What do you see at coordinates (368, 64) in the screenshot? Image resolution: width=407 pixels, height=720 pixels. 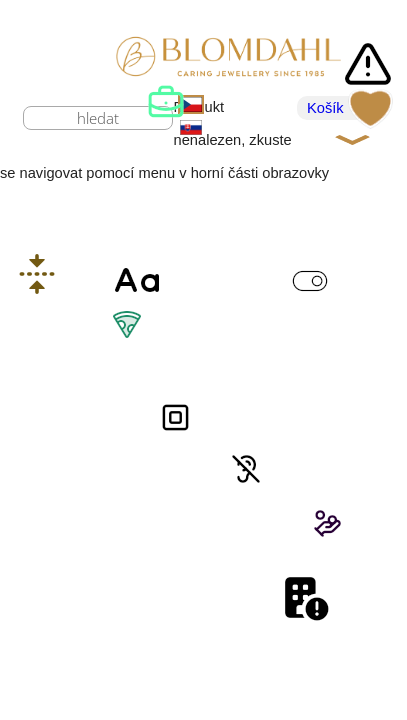 I see `indicates a warning or alert status` at bounding box center [368, 64].